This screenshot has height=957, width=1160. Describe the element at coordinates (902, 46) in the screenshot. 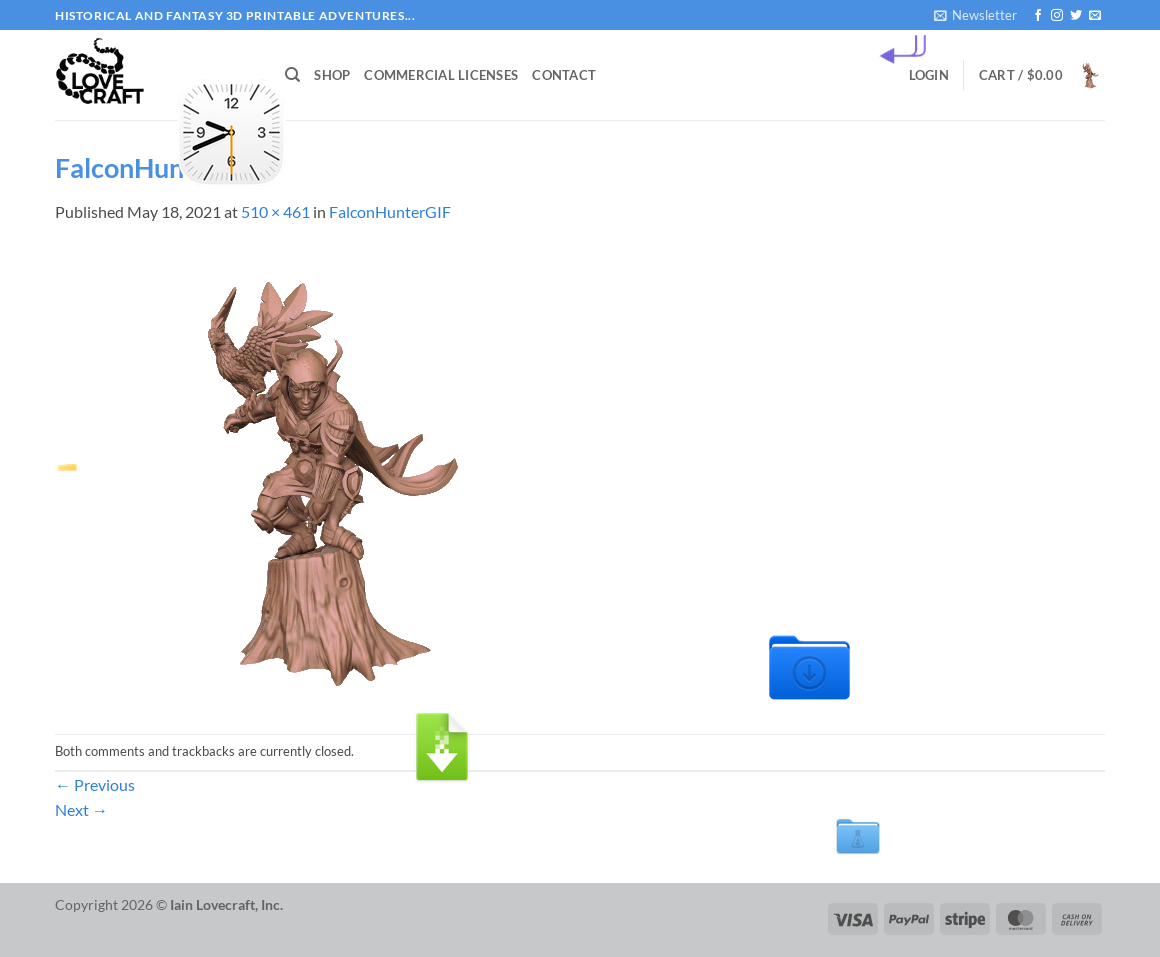

I see `reply to all recipients of an email` at that location.